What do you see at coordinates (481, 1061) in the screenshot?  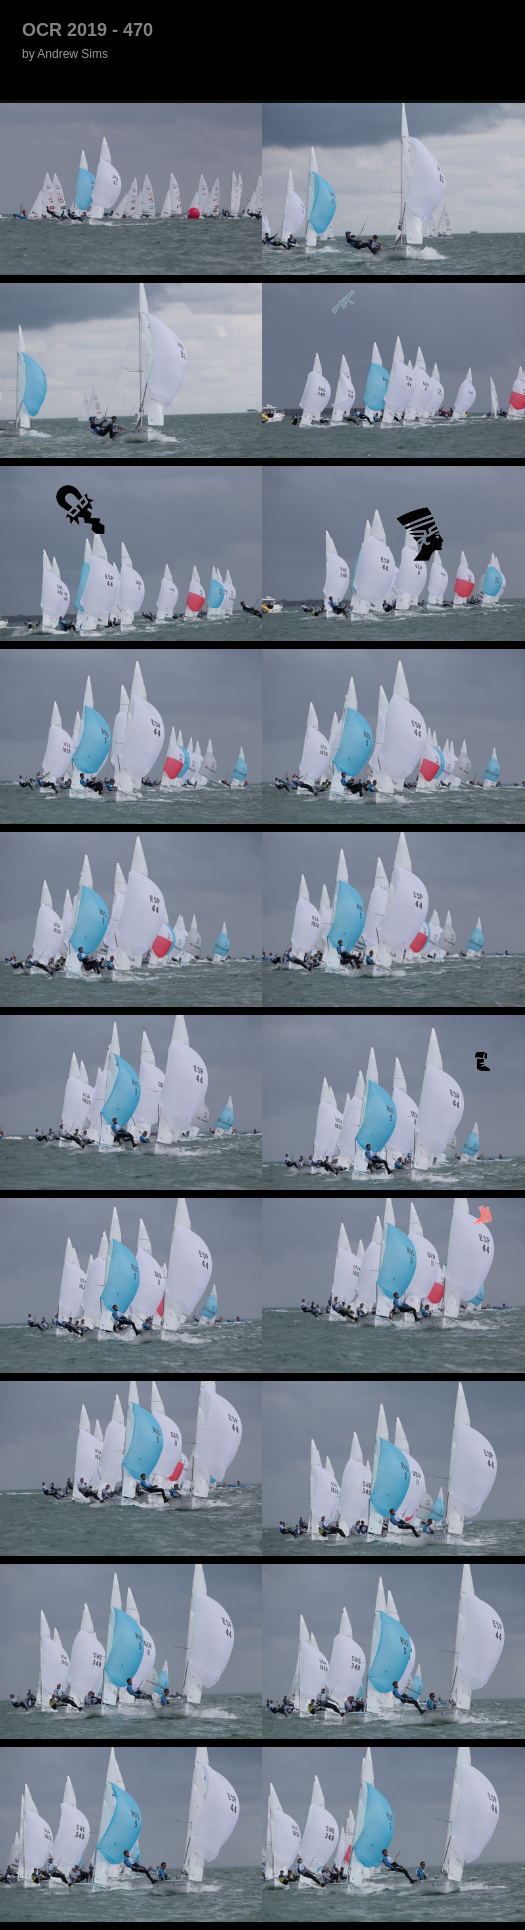 I see `equip footwear to your character` at bounding box center [481, 1061].